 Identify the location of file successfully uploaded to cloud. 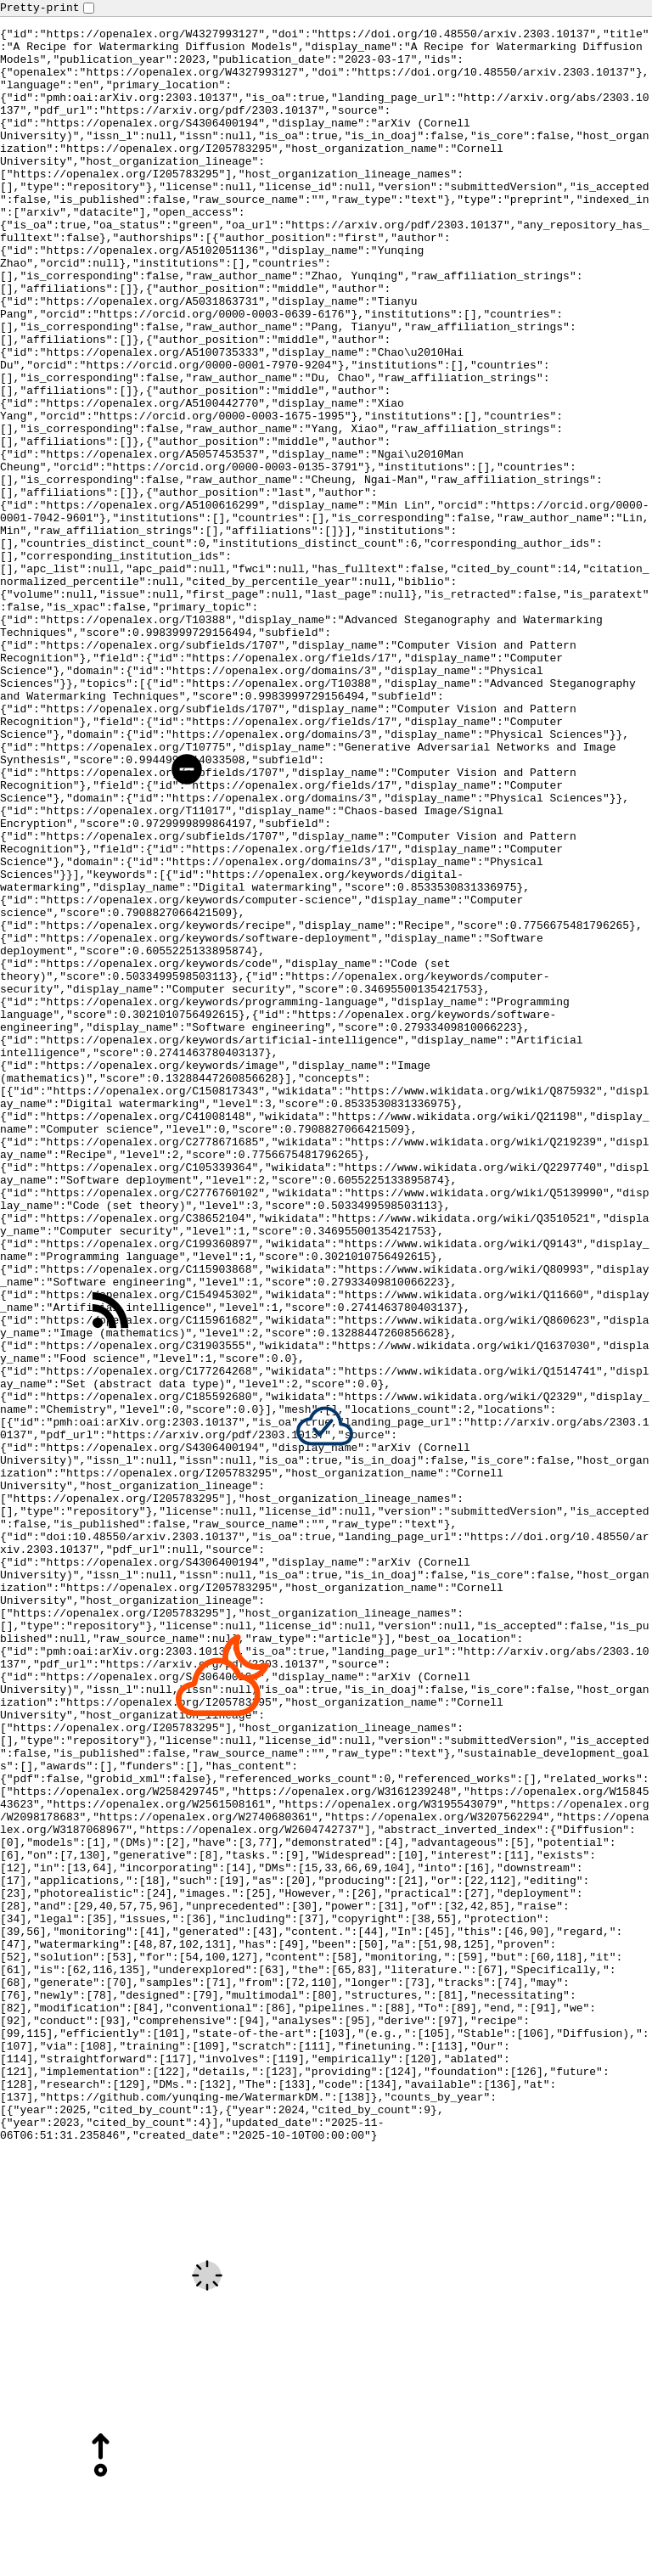
(324, 1426).